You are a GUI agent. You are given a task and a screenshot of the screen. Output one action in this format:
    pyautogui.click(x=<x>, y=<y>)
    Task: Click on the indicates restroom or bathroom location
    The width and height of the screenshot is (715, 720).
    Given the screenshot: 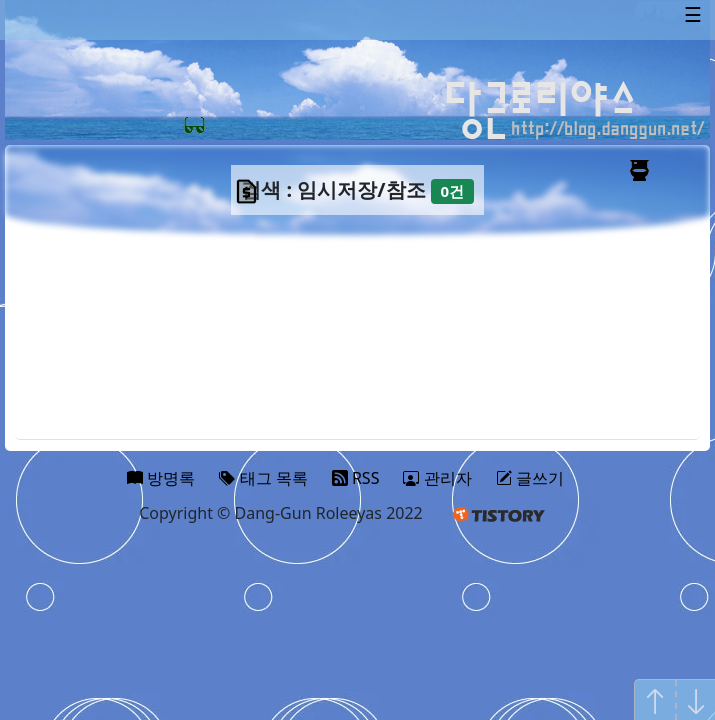 What is the action you would take?
    pyautogui.click(x=639, y=170)
    